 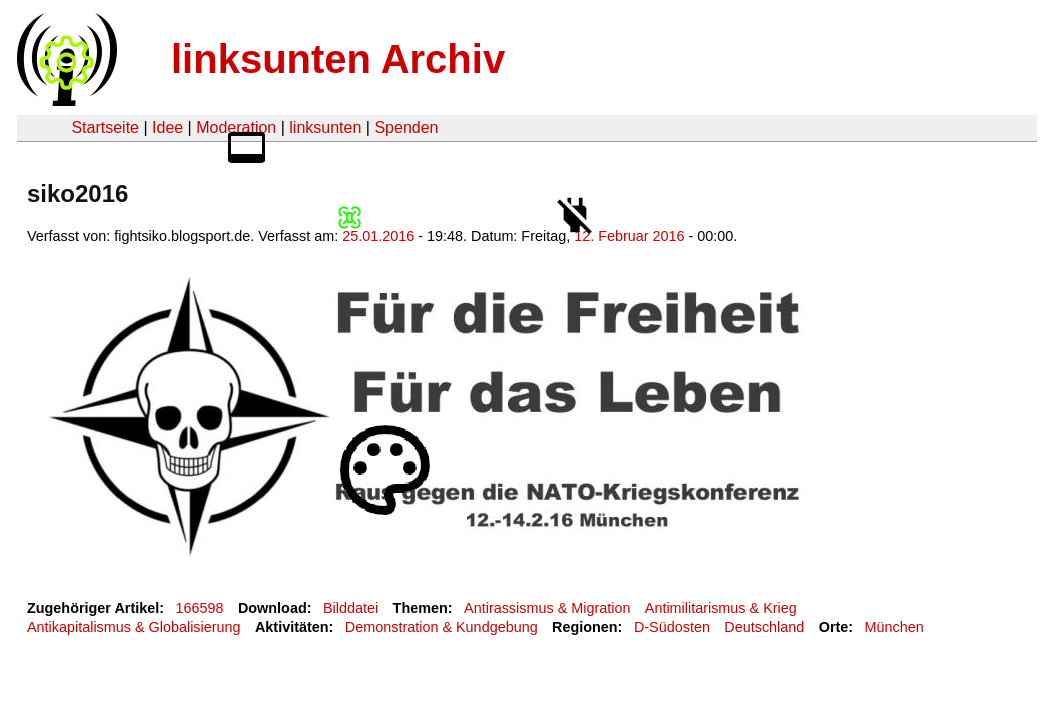 I want to click on customize color or theme settings, so click(x=385, y=470).